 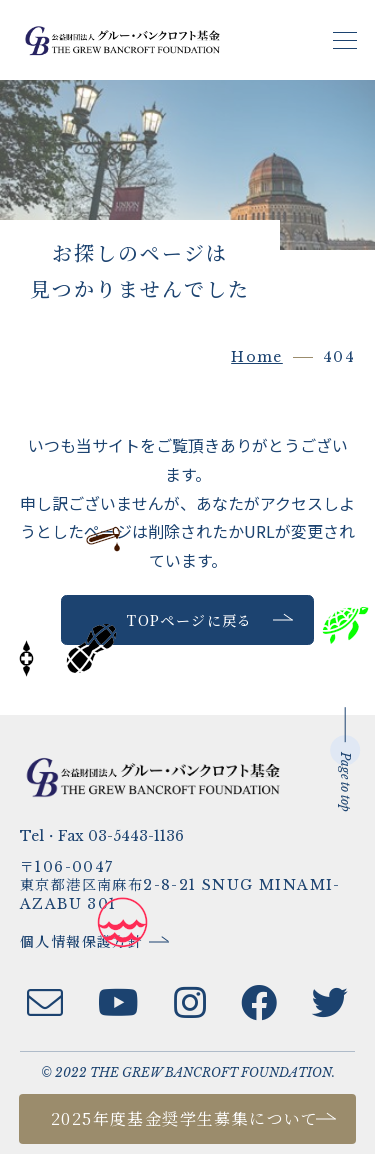 I want to click on indicates ocean or maritime game mode, so click(x=122, y=922).